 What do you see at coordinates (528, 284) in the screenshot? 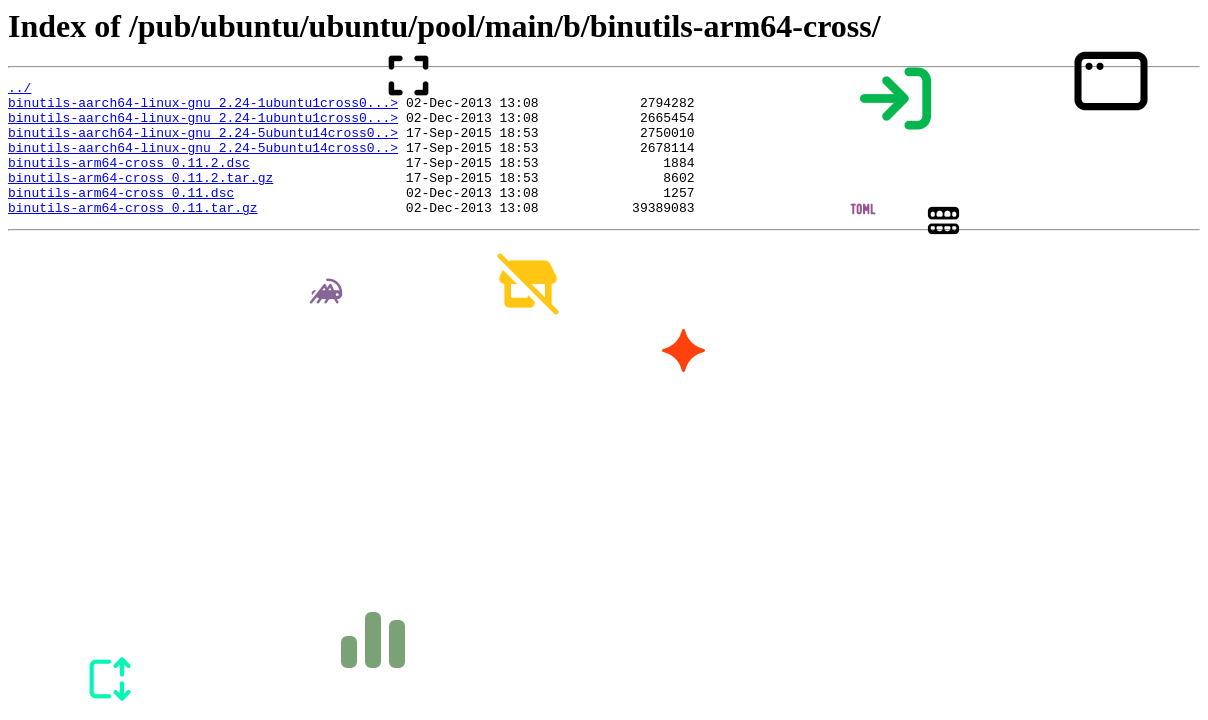
I see `store or shop is currently unavailable` at bounding box center [528, 284].